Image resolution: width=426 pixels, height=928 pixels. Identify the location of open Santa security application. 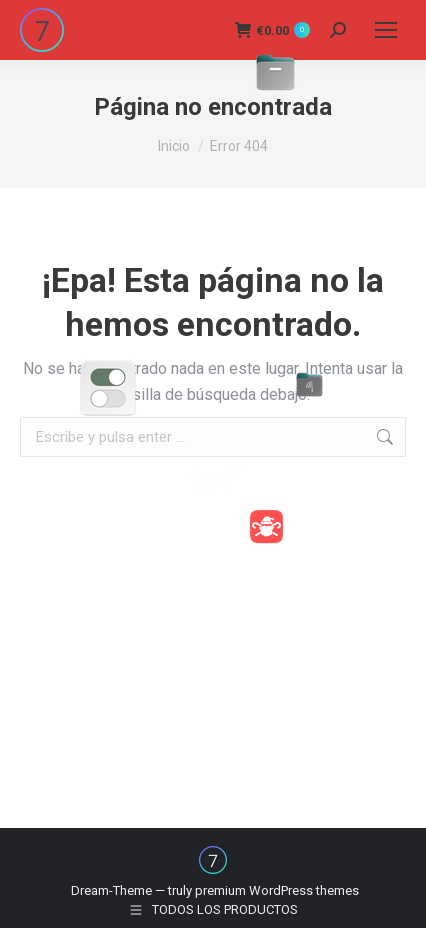
(266, 526).